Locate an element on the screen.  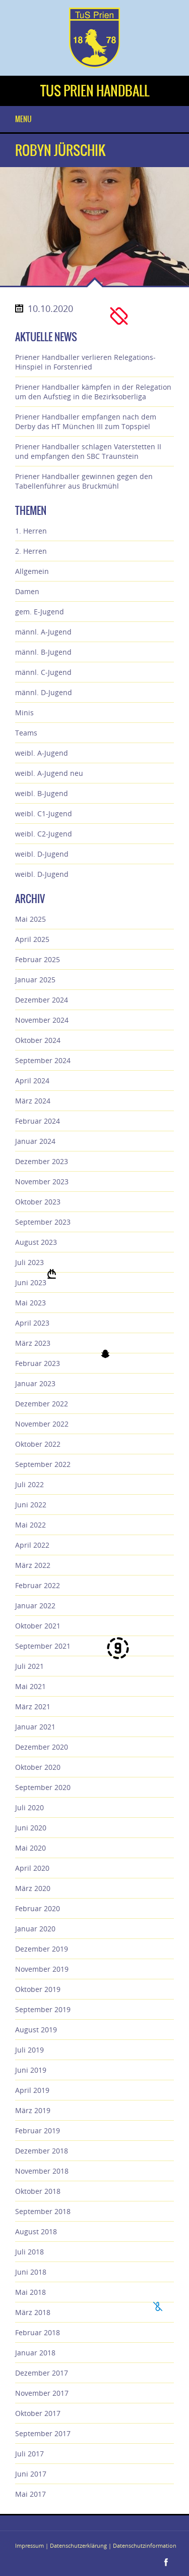
indicates 9 items remaining or pending is located at coordinates (118, 1648).